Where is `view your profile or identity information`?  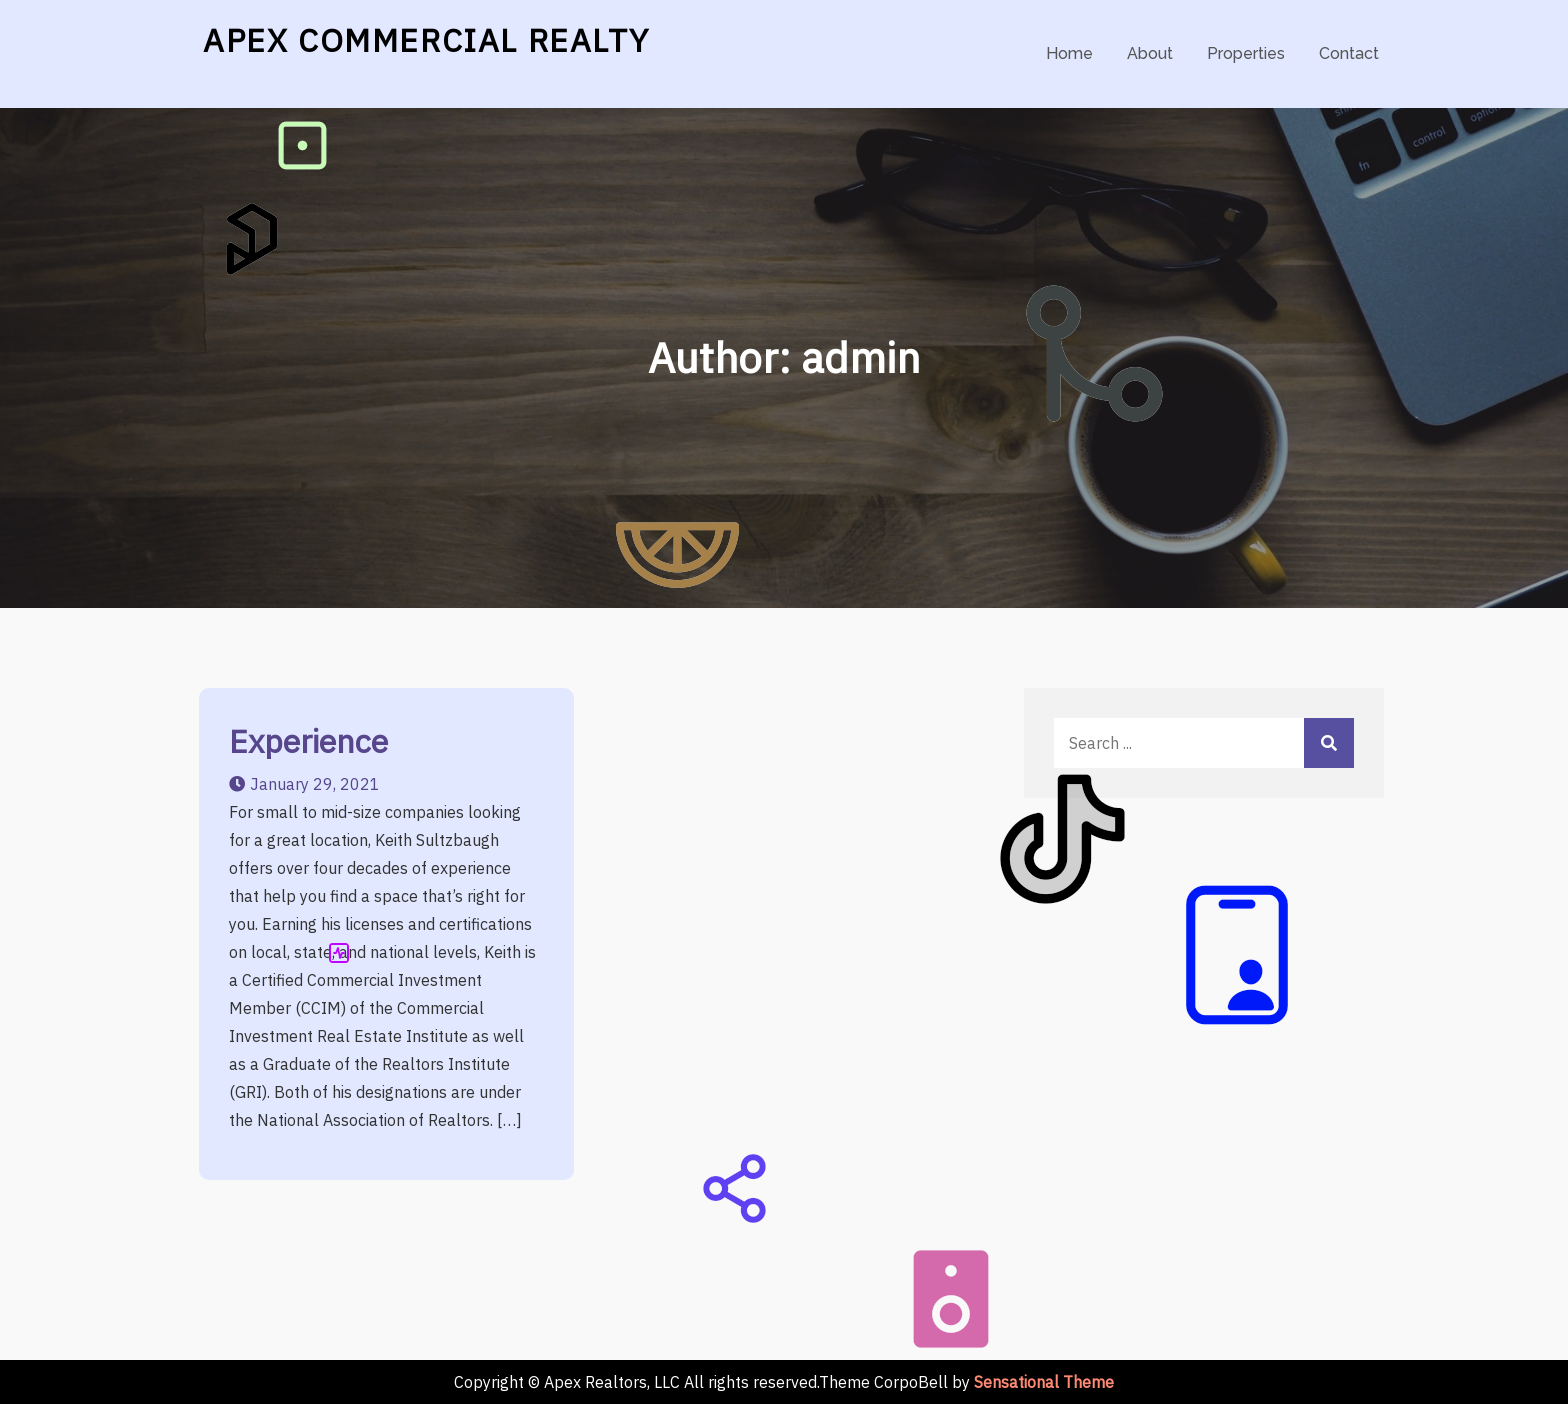
view your profile or identity information is located at coordinates (1237, 955).